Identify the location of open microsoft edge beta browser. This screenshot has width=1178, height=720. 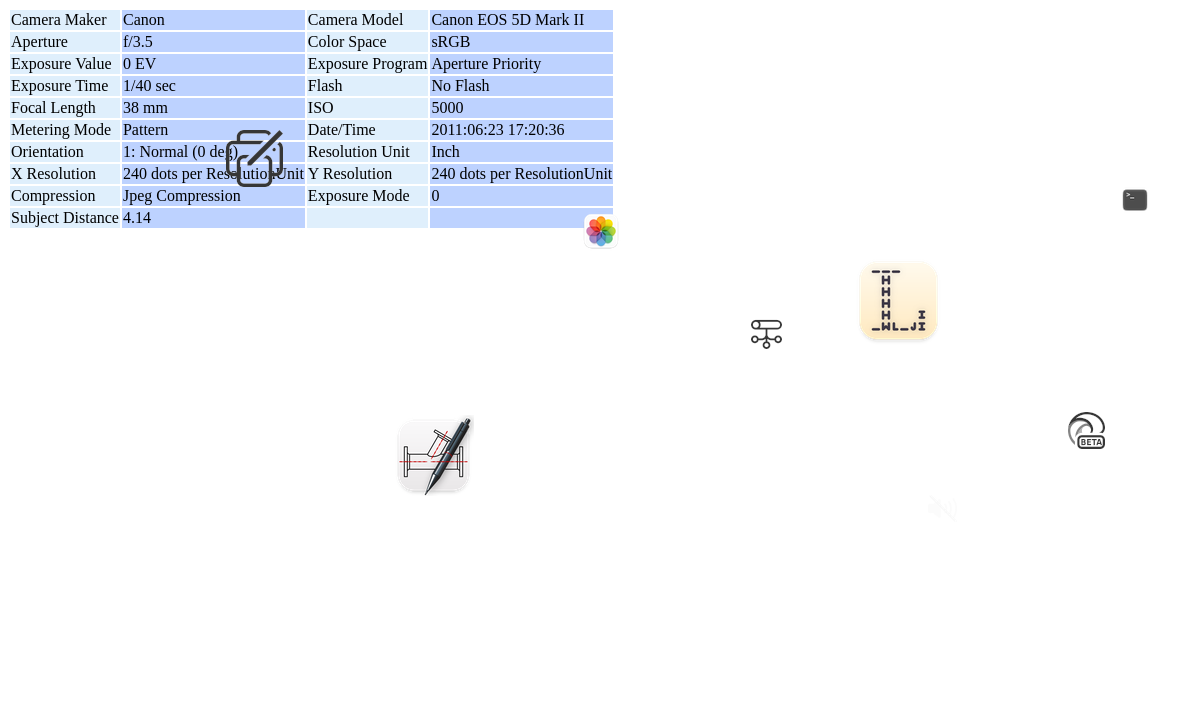
(1086, 430).